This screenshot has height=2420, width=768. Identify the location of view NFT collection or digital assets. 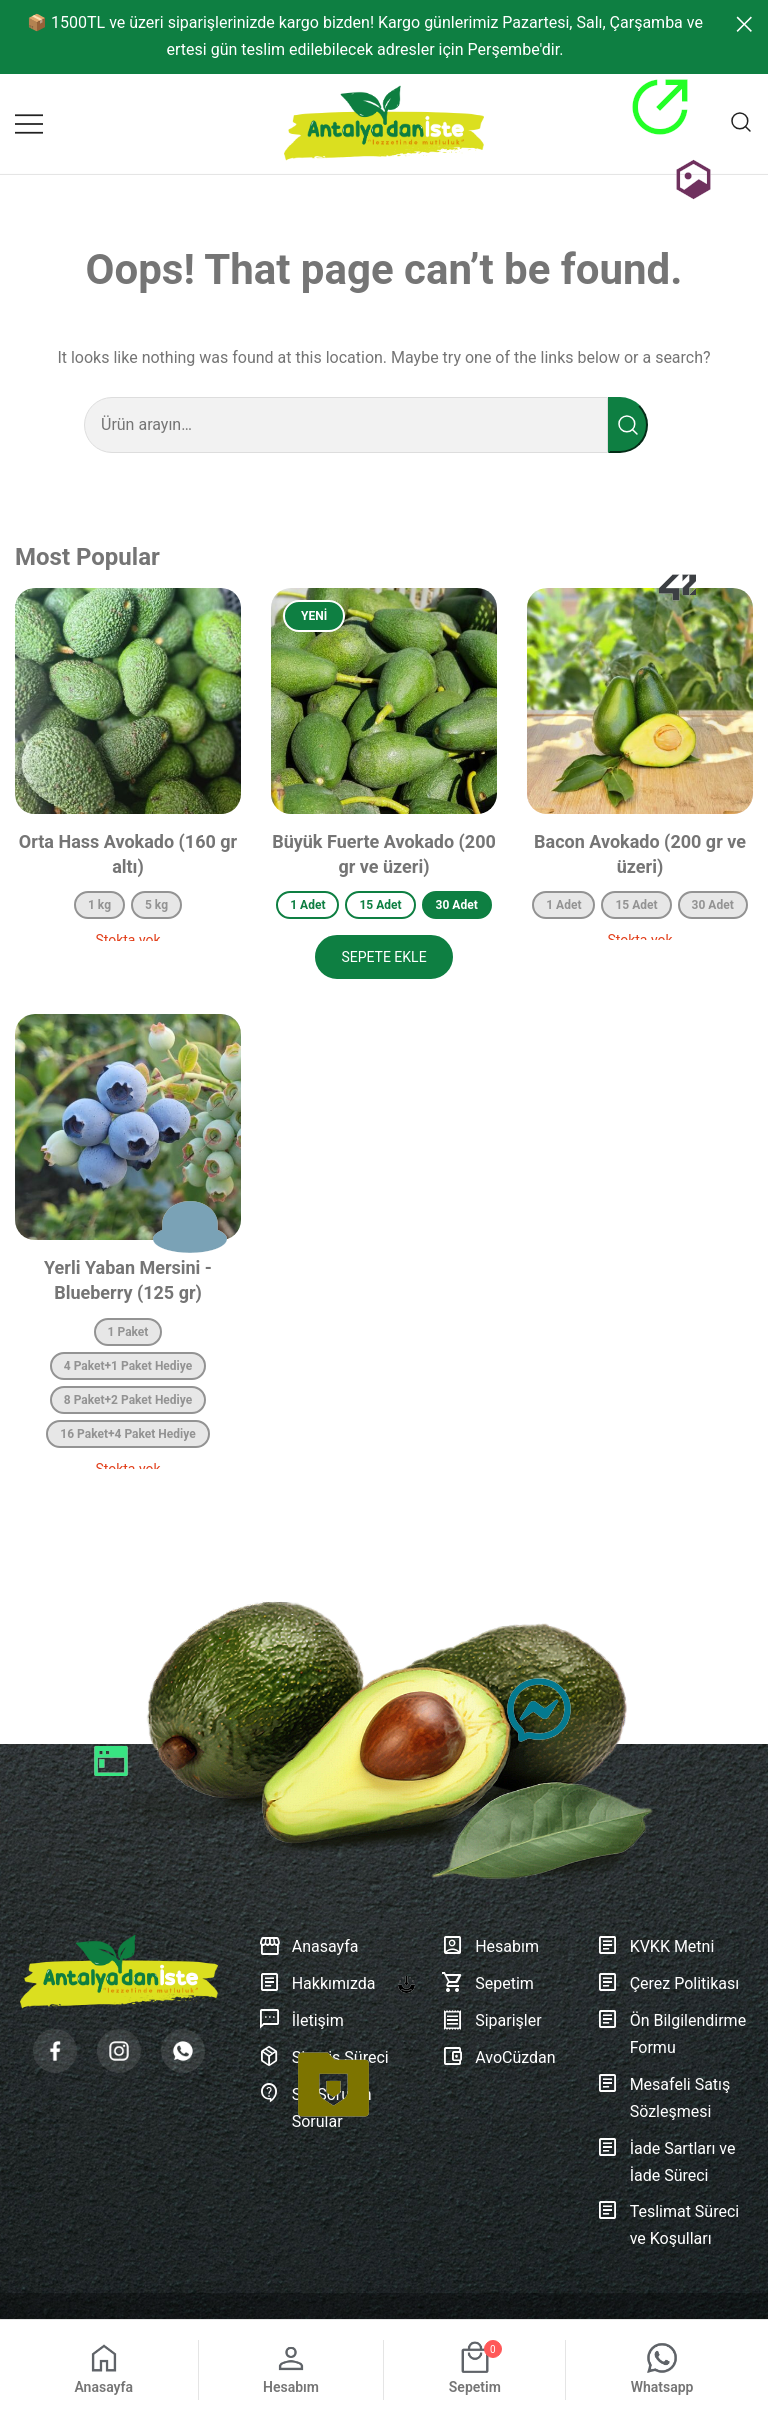
(693, 179).